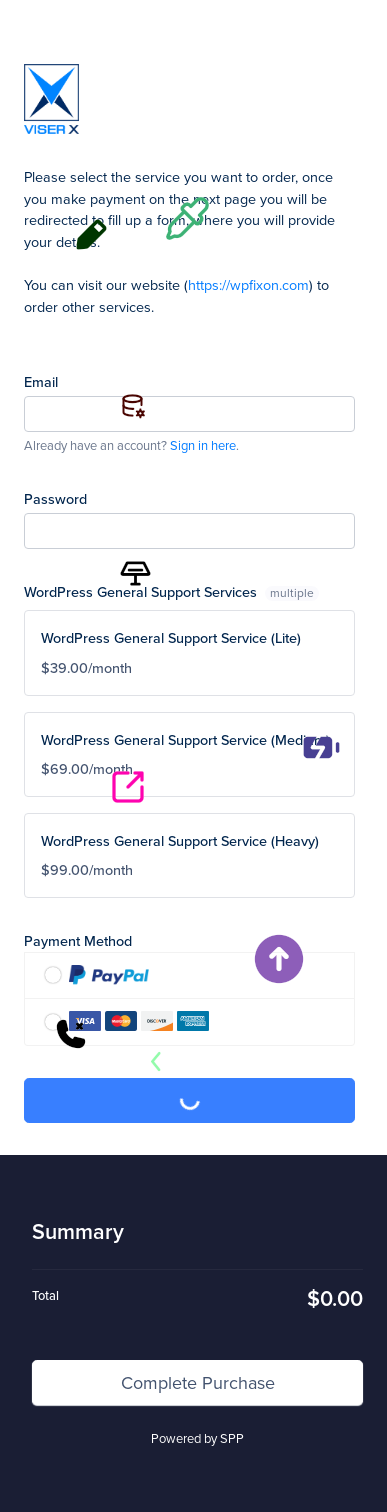 The image size is (387, 1512). Describe the element at coordinates (132, 405) in the screenshot. I see `configure database settings` at that location.